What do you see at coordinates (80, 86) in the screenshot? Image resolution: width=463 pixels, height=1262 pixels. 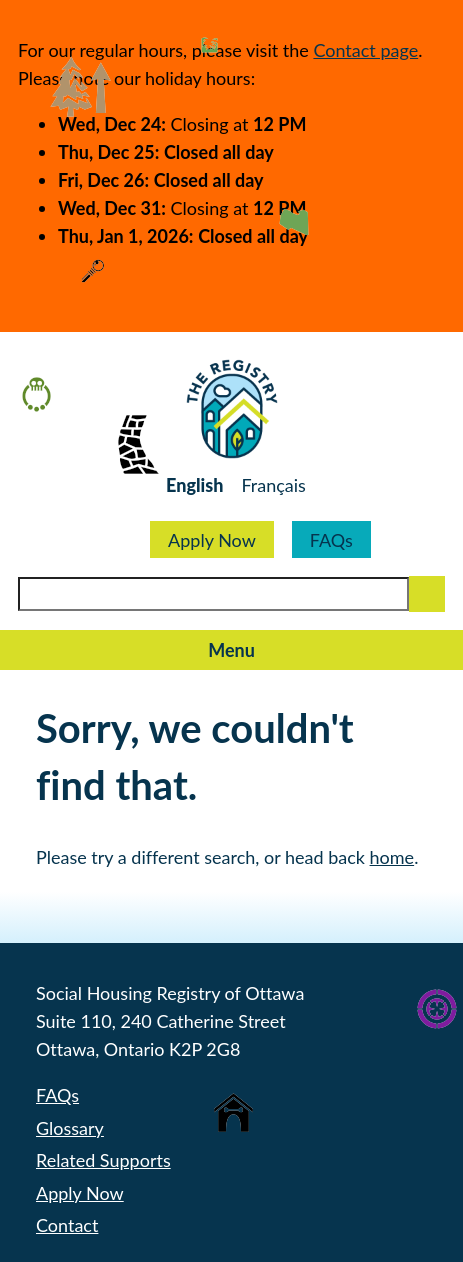 I see `track your forest or tree growth progress` at bounding box center [80, 86].